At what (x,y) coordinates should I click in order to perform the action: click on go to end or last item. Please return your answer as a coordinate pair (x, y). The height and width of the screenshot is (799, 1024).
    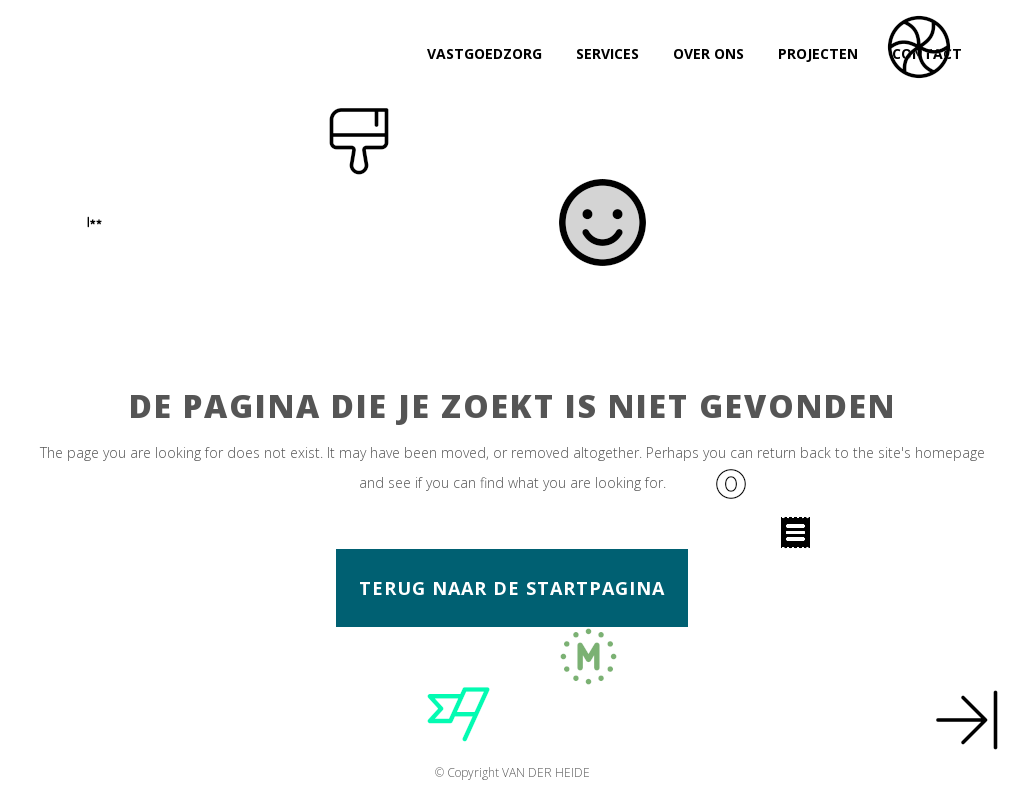
    Looking at the image, I should click on (968, 720).